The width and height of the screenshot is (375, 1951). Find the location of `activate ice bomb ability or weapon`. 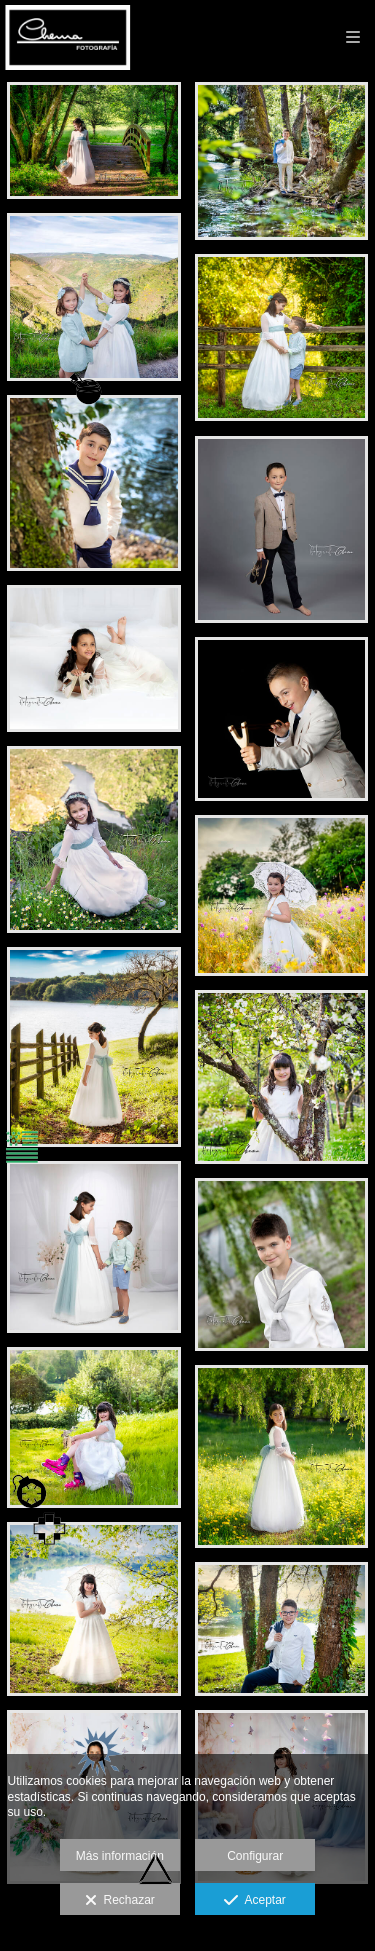

activate ice bomb ability or weapon is located at coordinates (29, 1491).